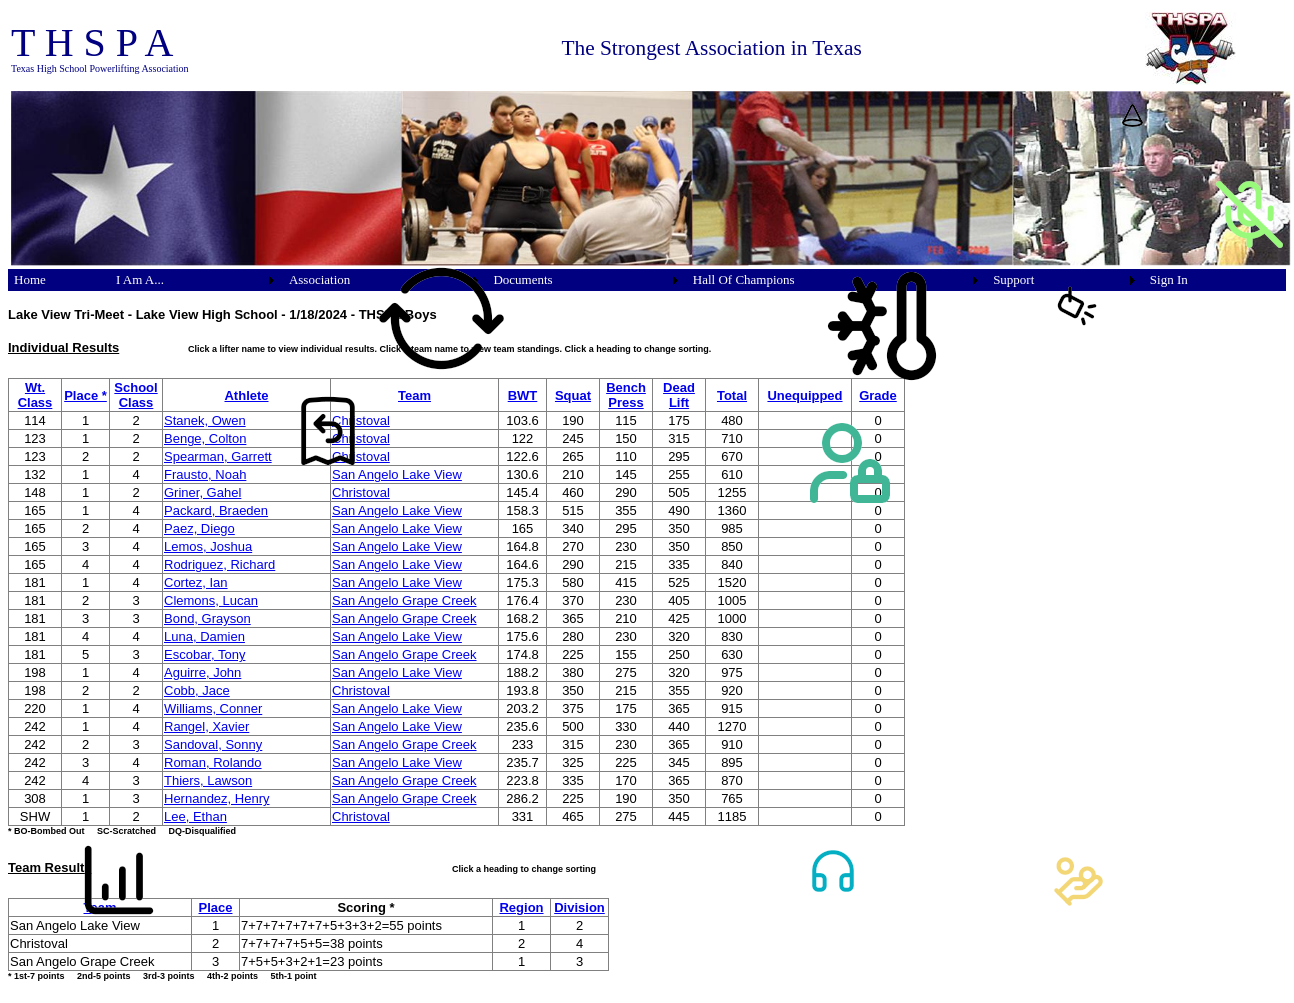  Describe the element at coordinates (833, 871) in the screenshot. I see `listen to audio or music` at that location.